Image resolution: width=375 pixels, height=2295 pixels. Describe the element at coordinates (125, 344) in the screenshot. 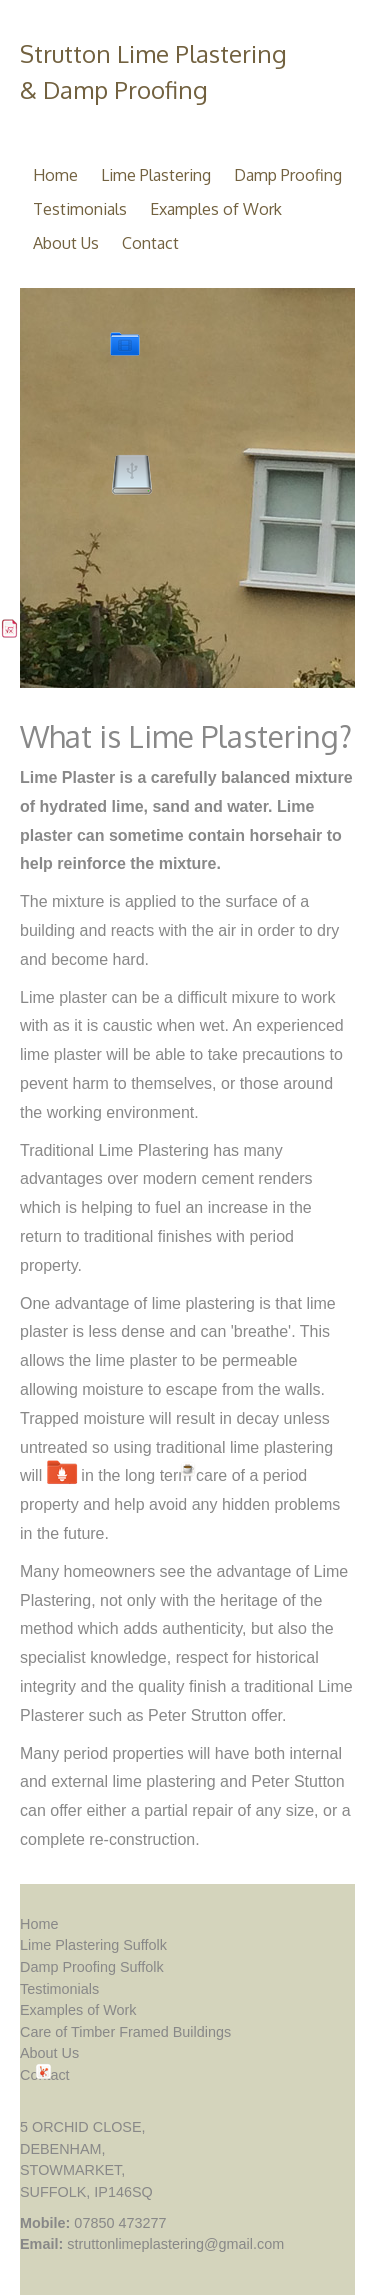

I see `open your videos folder` at that location.